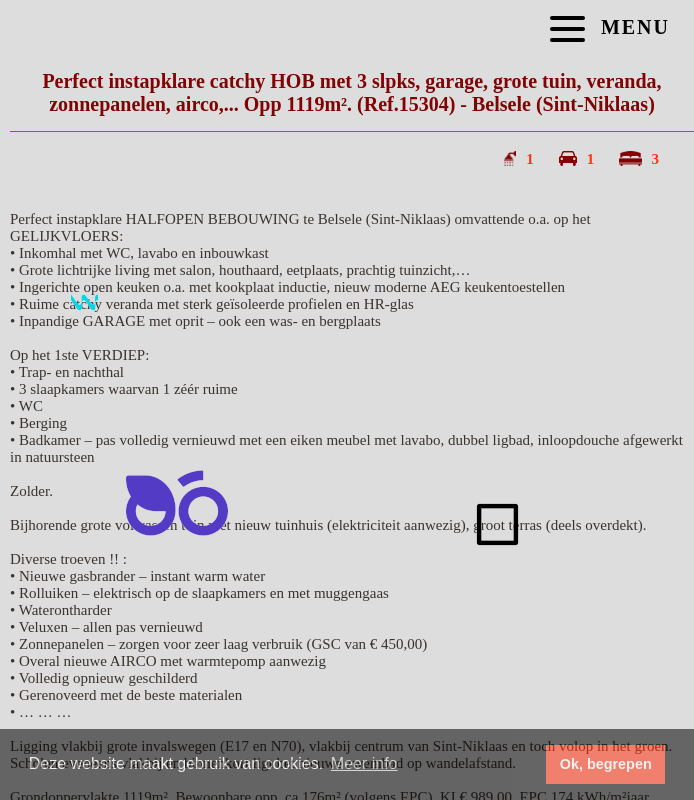  Describe the element at coordinates (497, 524) in the screenshot. I see `stop media playback` at that location.